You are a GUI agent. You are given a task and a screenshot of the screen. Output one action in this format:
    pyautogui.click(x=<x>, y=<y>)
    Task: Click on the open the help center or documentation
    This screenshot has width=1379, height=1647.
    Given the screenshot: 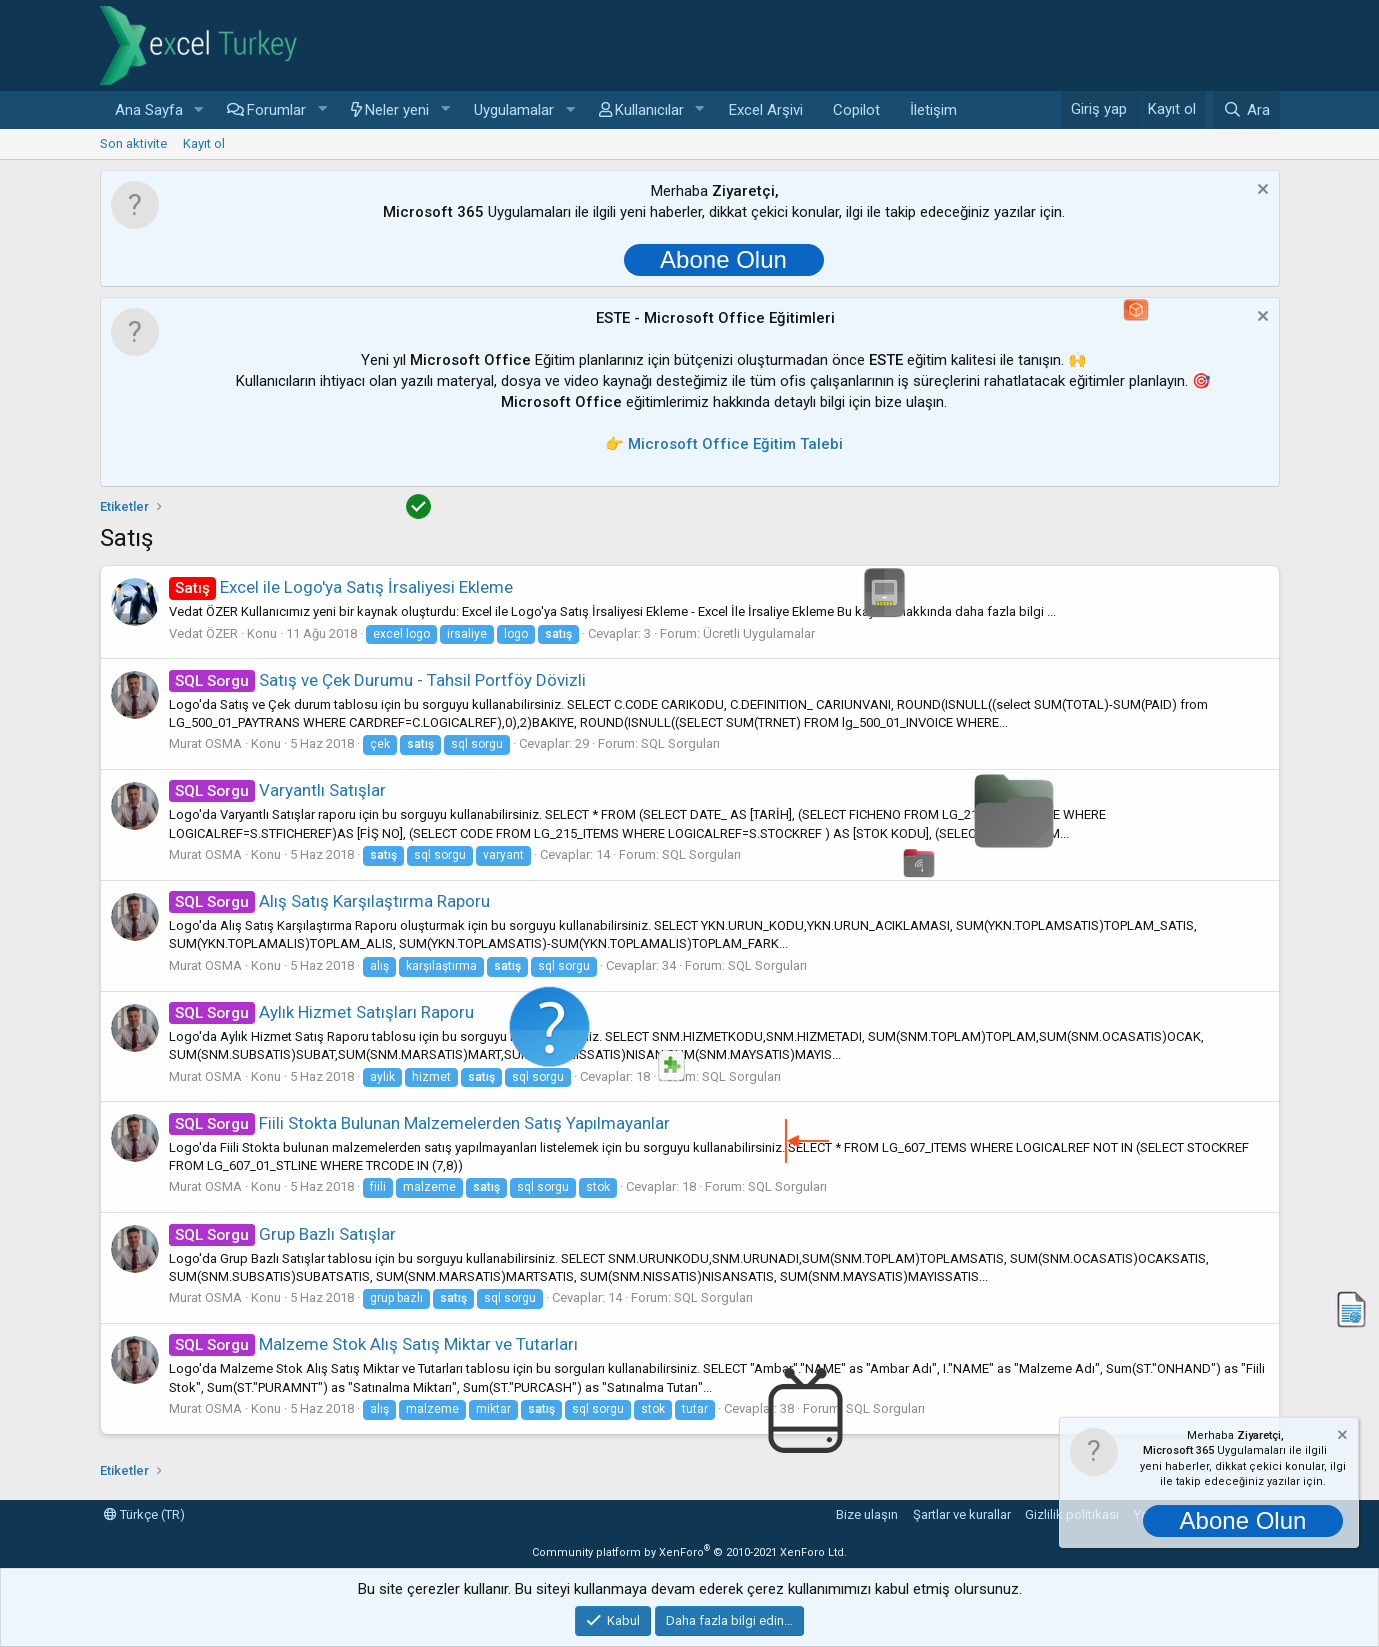 What is the action you would take?
    pyautogui.click(x=549, y=1026)
    